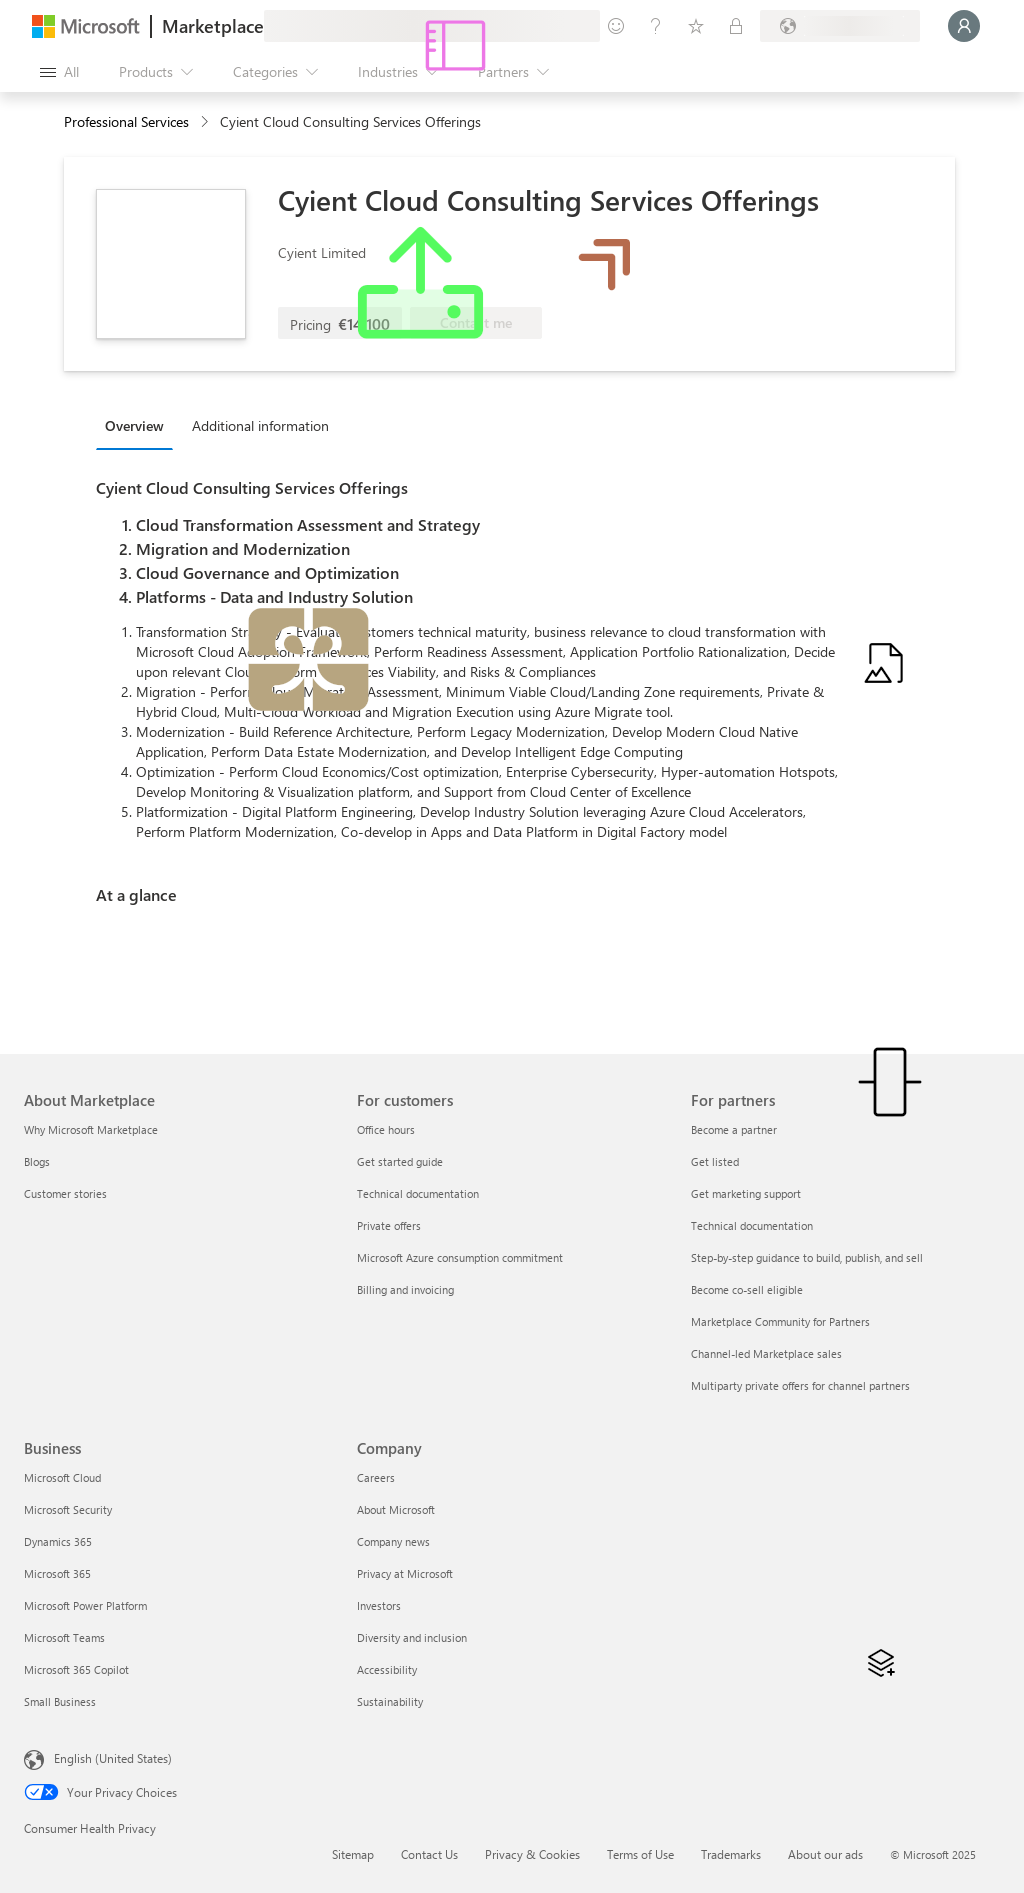  Describe the element at coordinates (886, 663) in the screenshot. I see `view image file` at that location.